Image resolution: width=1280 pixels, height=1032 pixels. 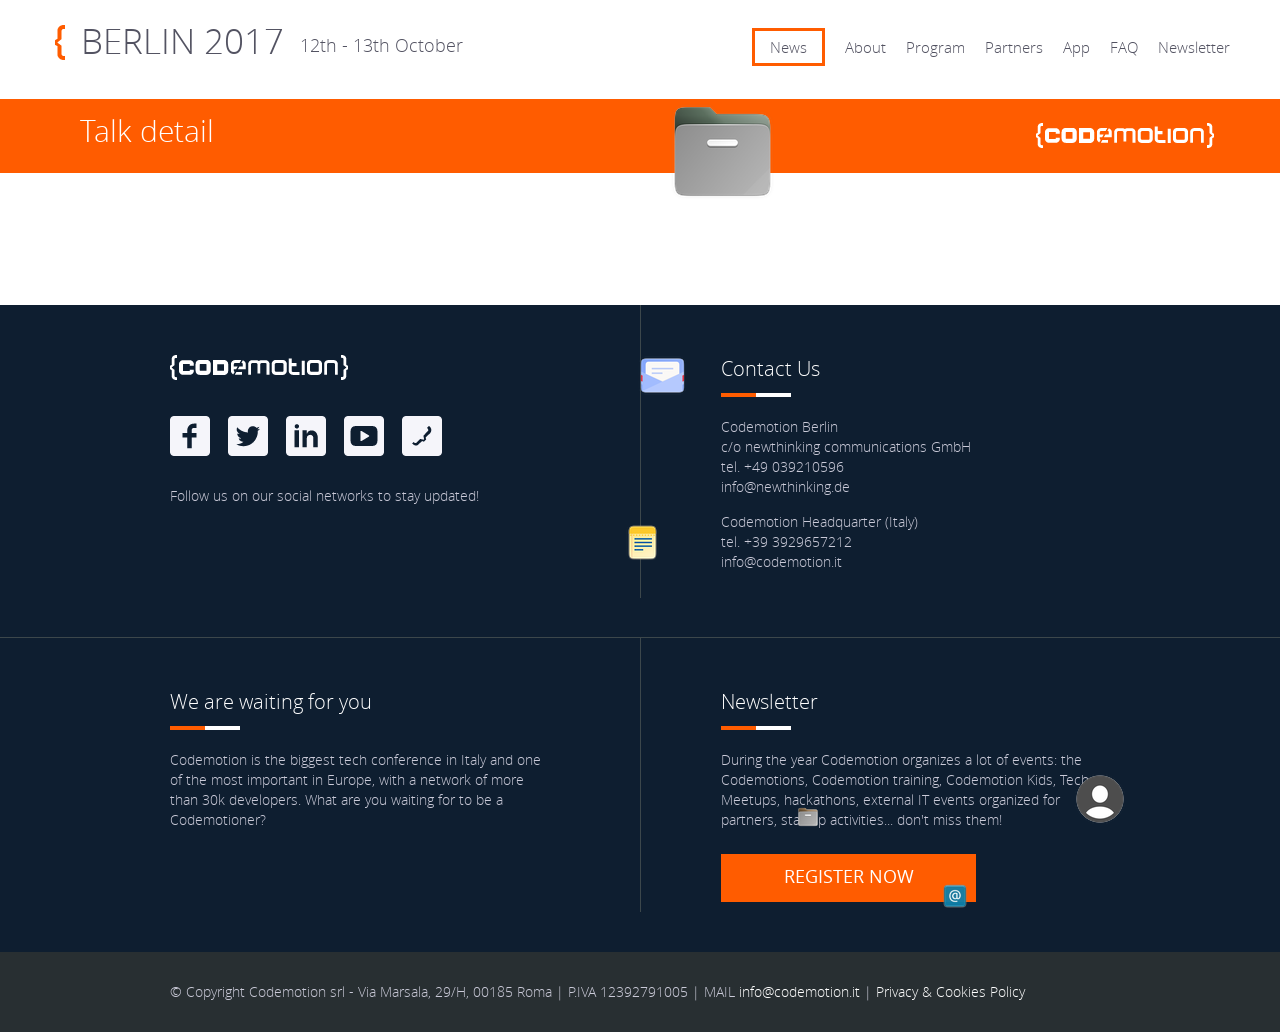 What do you see at coordinates (722, 151) in the screenshot?
I see `open the file manager` at bounding box center [722, 151].